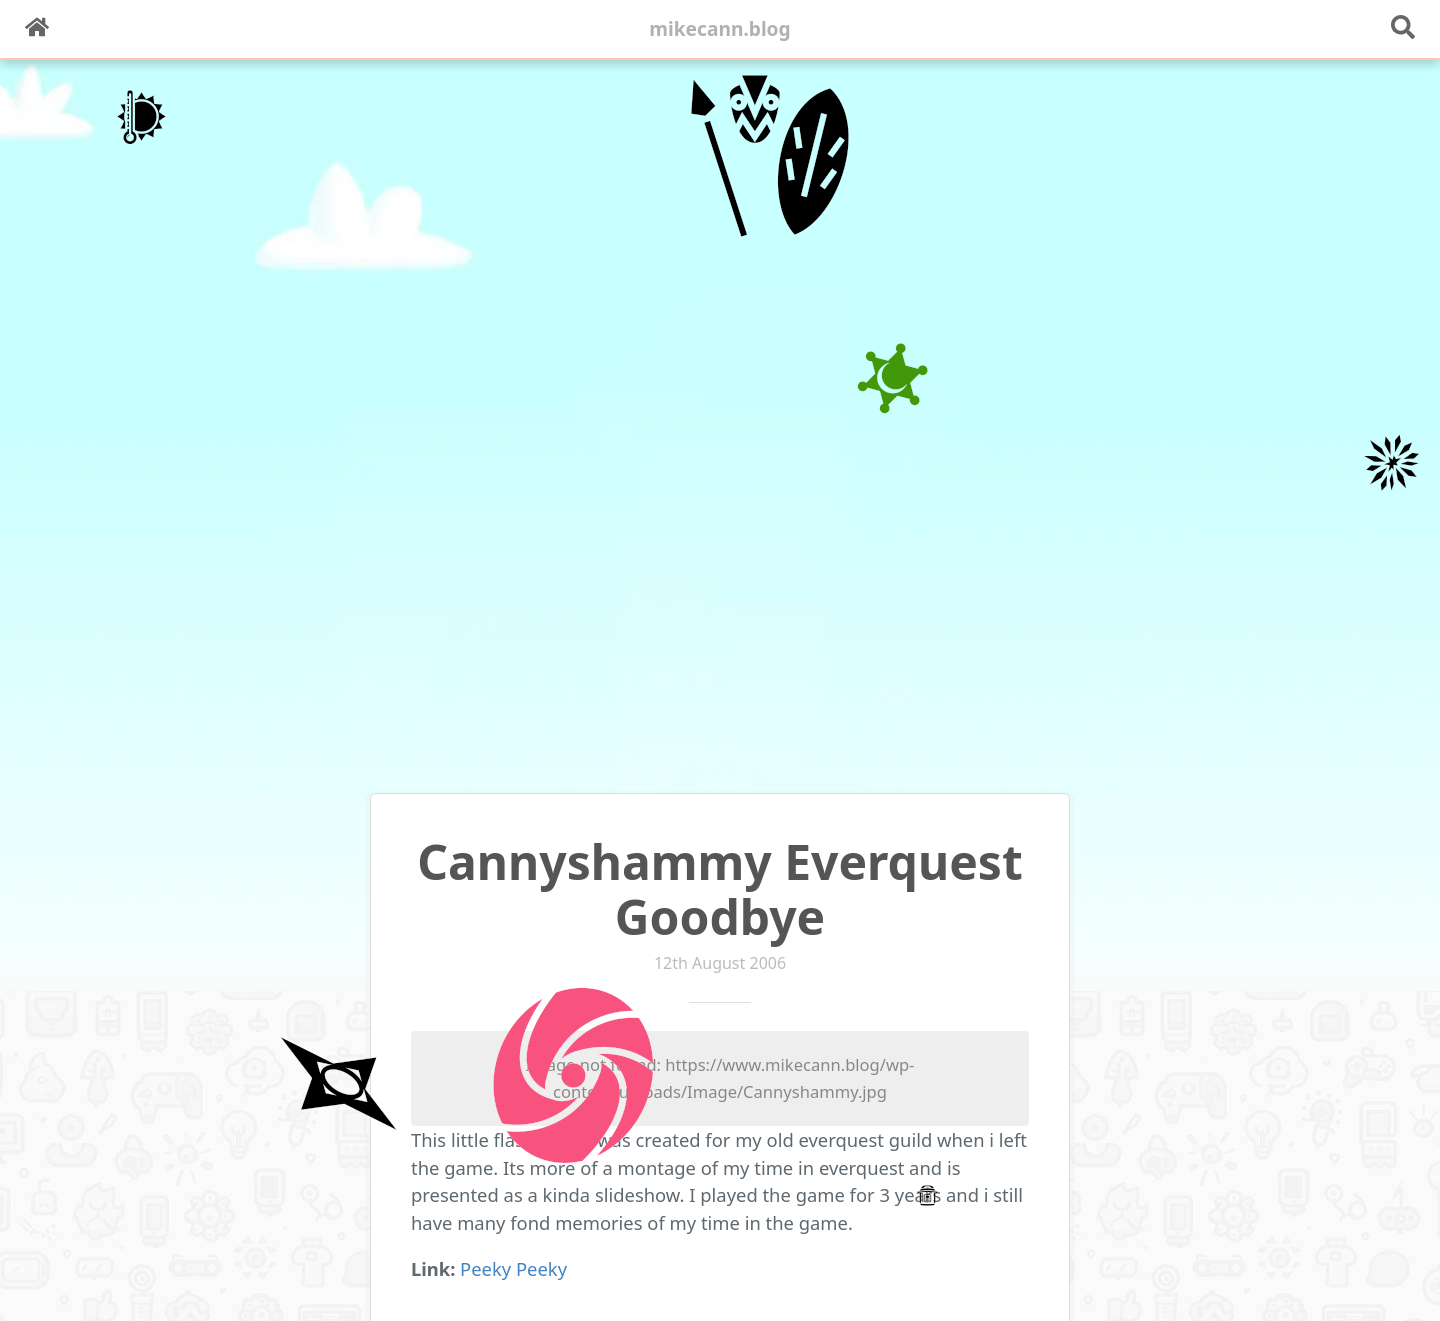 This screenshot has height=1321, width=1440. I want to click on indicates law enforcement or sheriff-related content, so click(893, 378).